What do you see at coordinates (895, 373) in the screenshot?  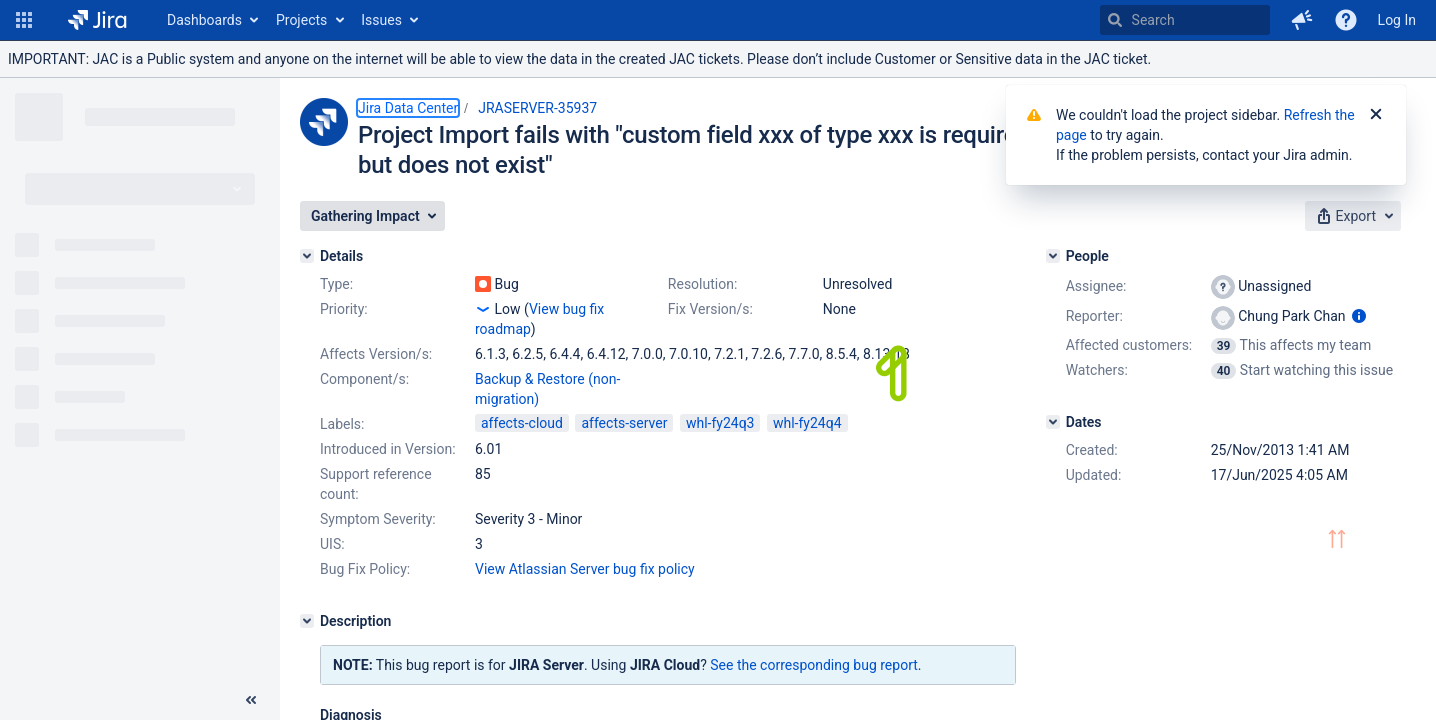 I see `access google one subscription settings` at bounding box center [895, 373].